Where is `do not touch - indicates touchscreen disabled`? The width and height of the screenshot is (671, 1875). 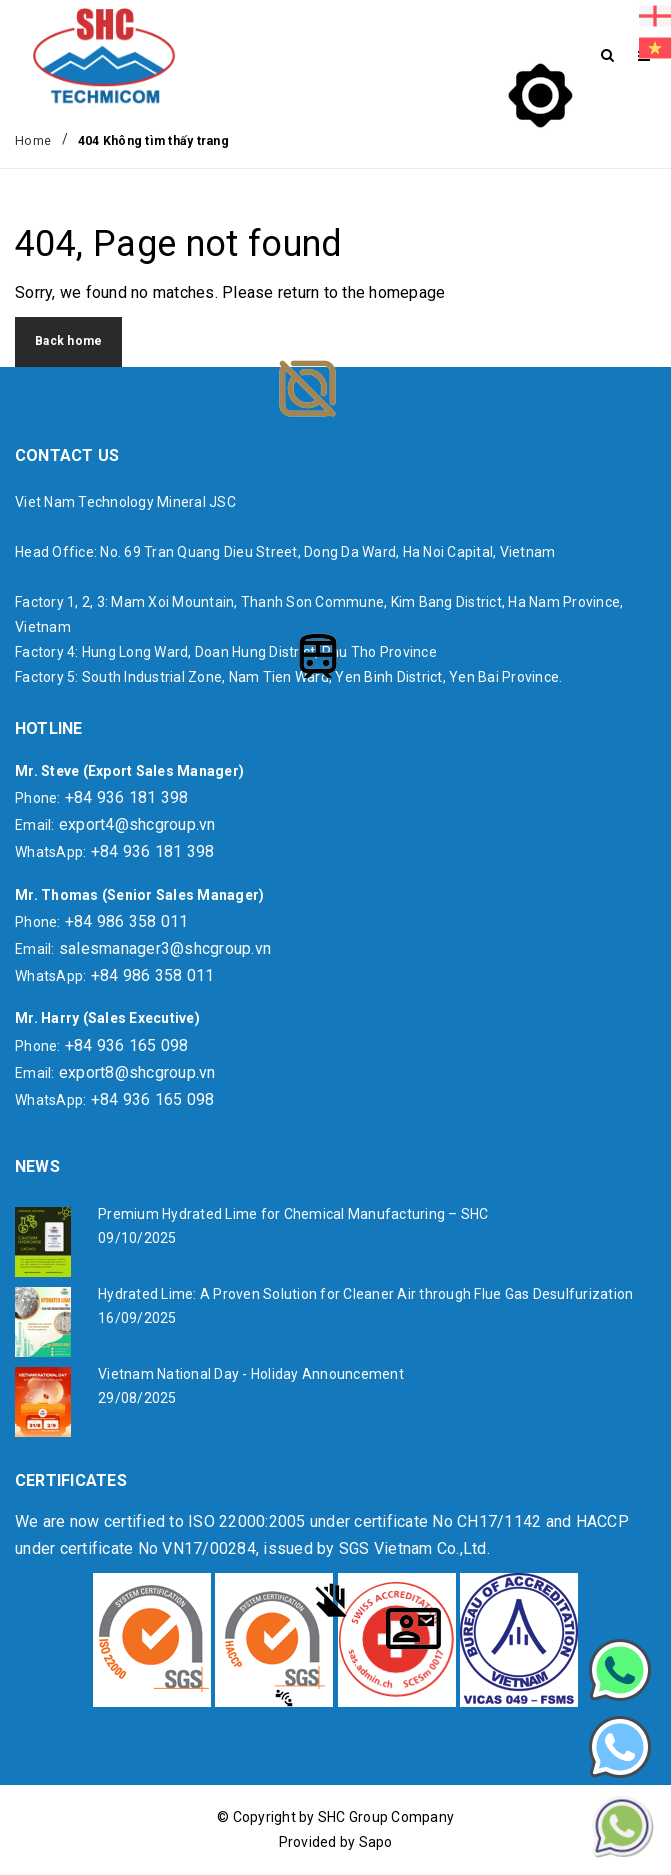 do not touch - indicates touchscreen disabled is located at coordinates (332, 1601).